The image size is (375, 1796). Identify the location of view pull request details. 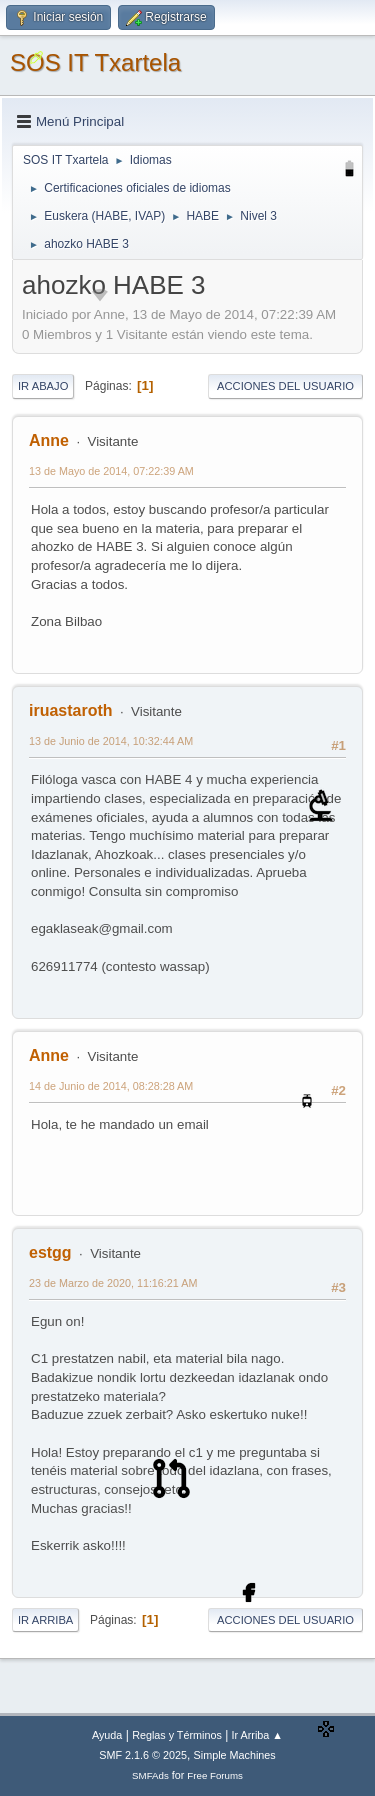
(171, 1478).